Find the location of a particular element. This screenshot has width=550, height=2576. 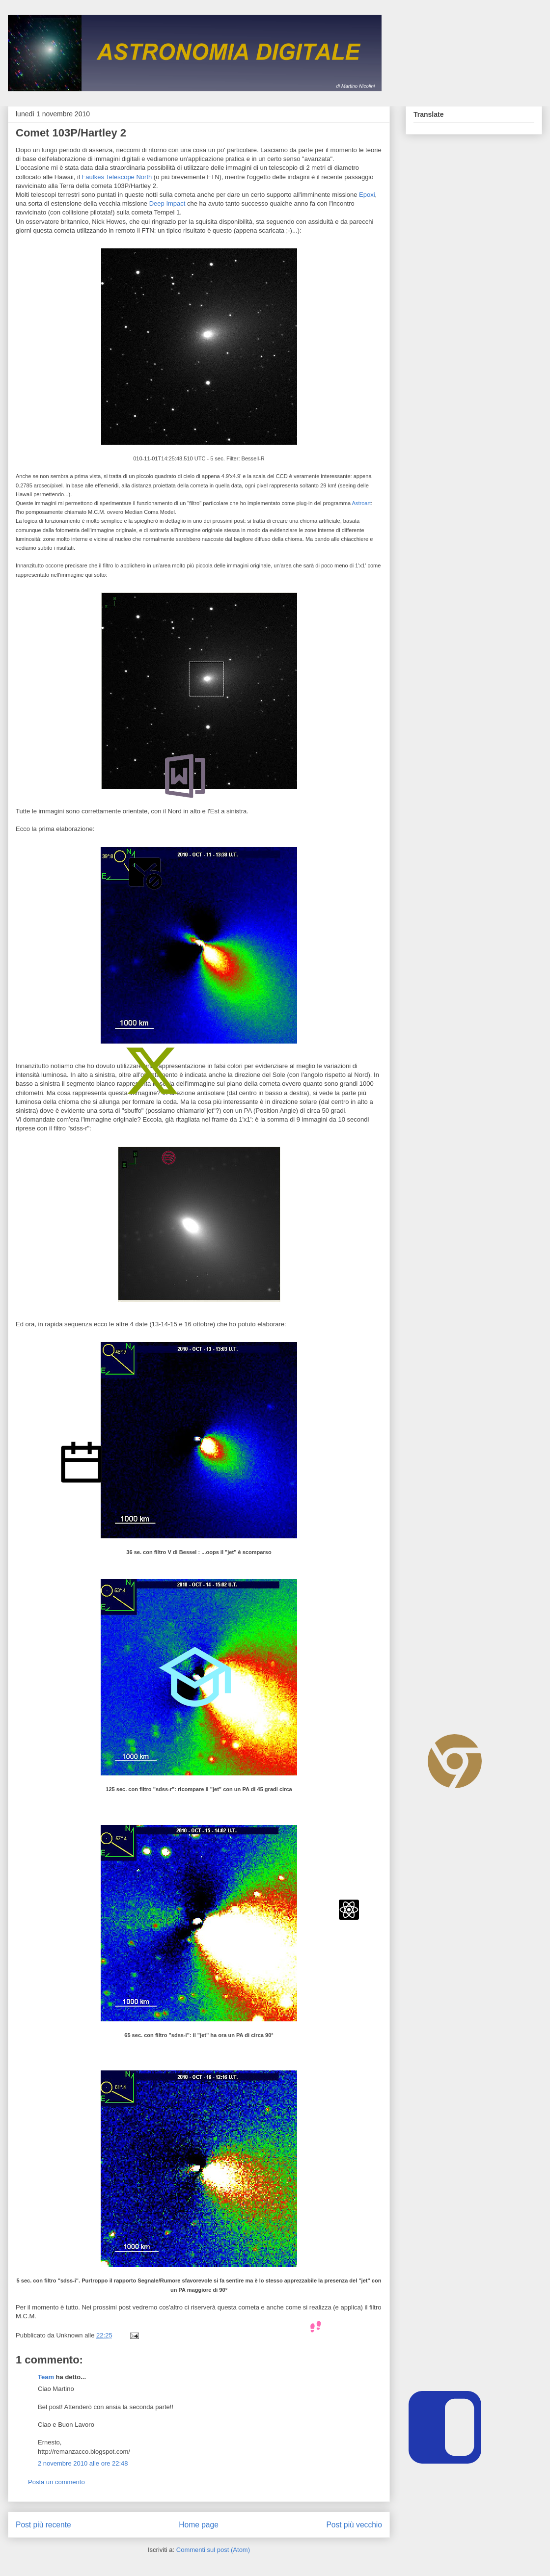

share to X (formerly Twitter) is located at coordinates (152, 1071).